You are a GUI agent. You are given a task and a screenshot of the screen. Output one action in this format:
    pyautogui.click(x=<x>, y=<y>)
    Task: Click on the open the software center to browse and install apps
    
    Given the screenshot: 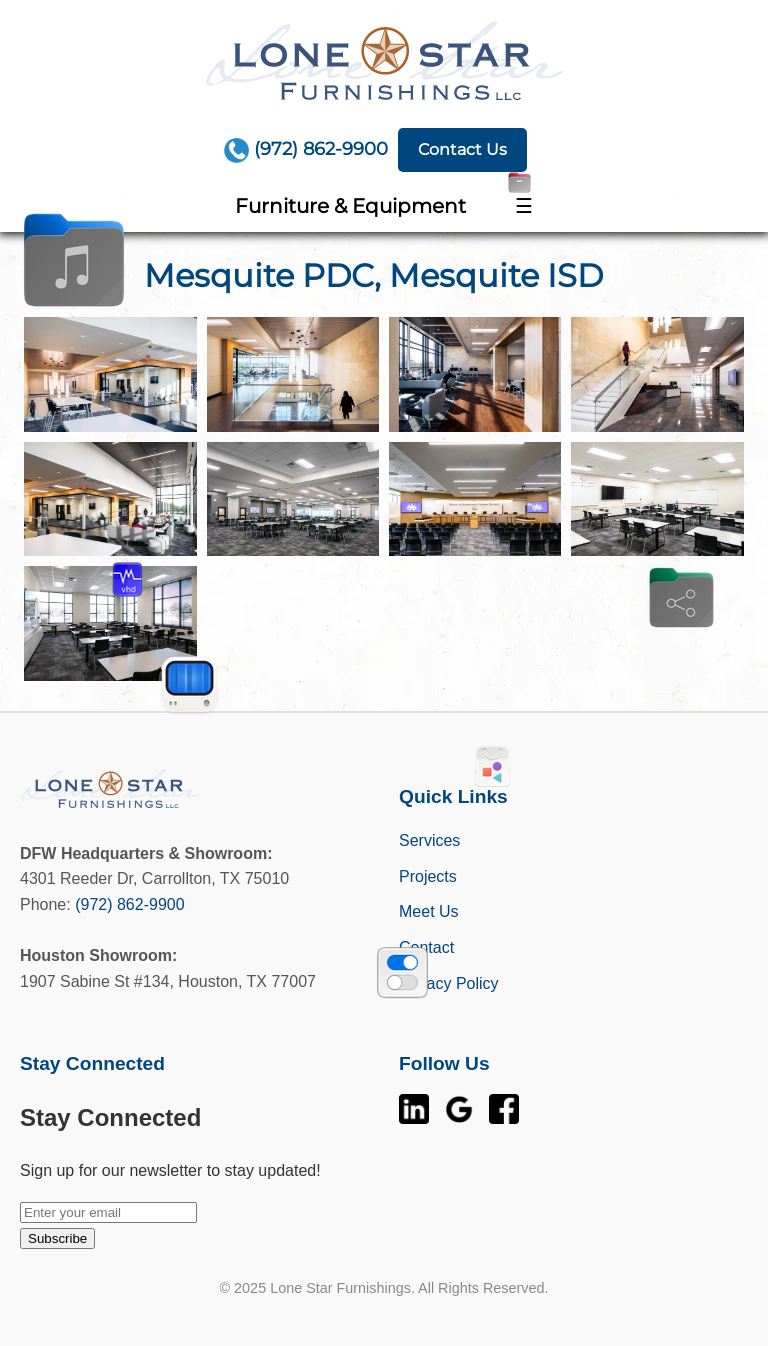 What is the action you would take?
    pyautogui.click(x=492, y=766)
    